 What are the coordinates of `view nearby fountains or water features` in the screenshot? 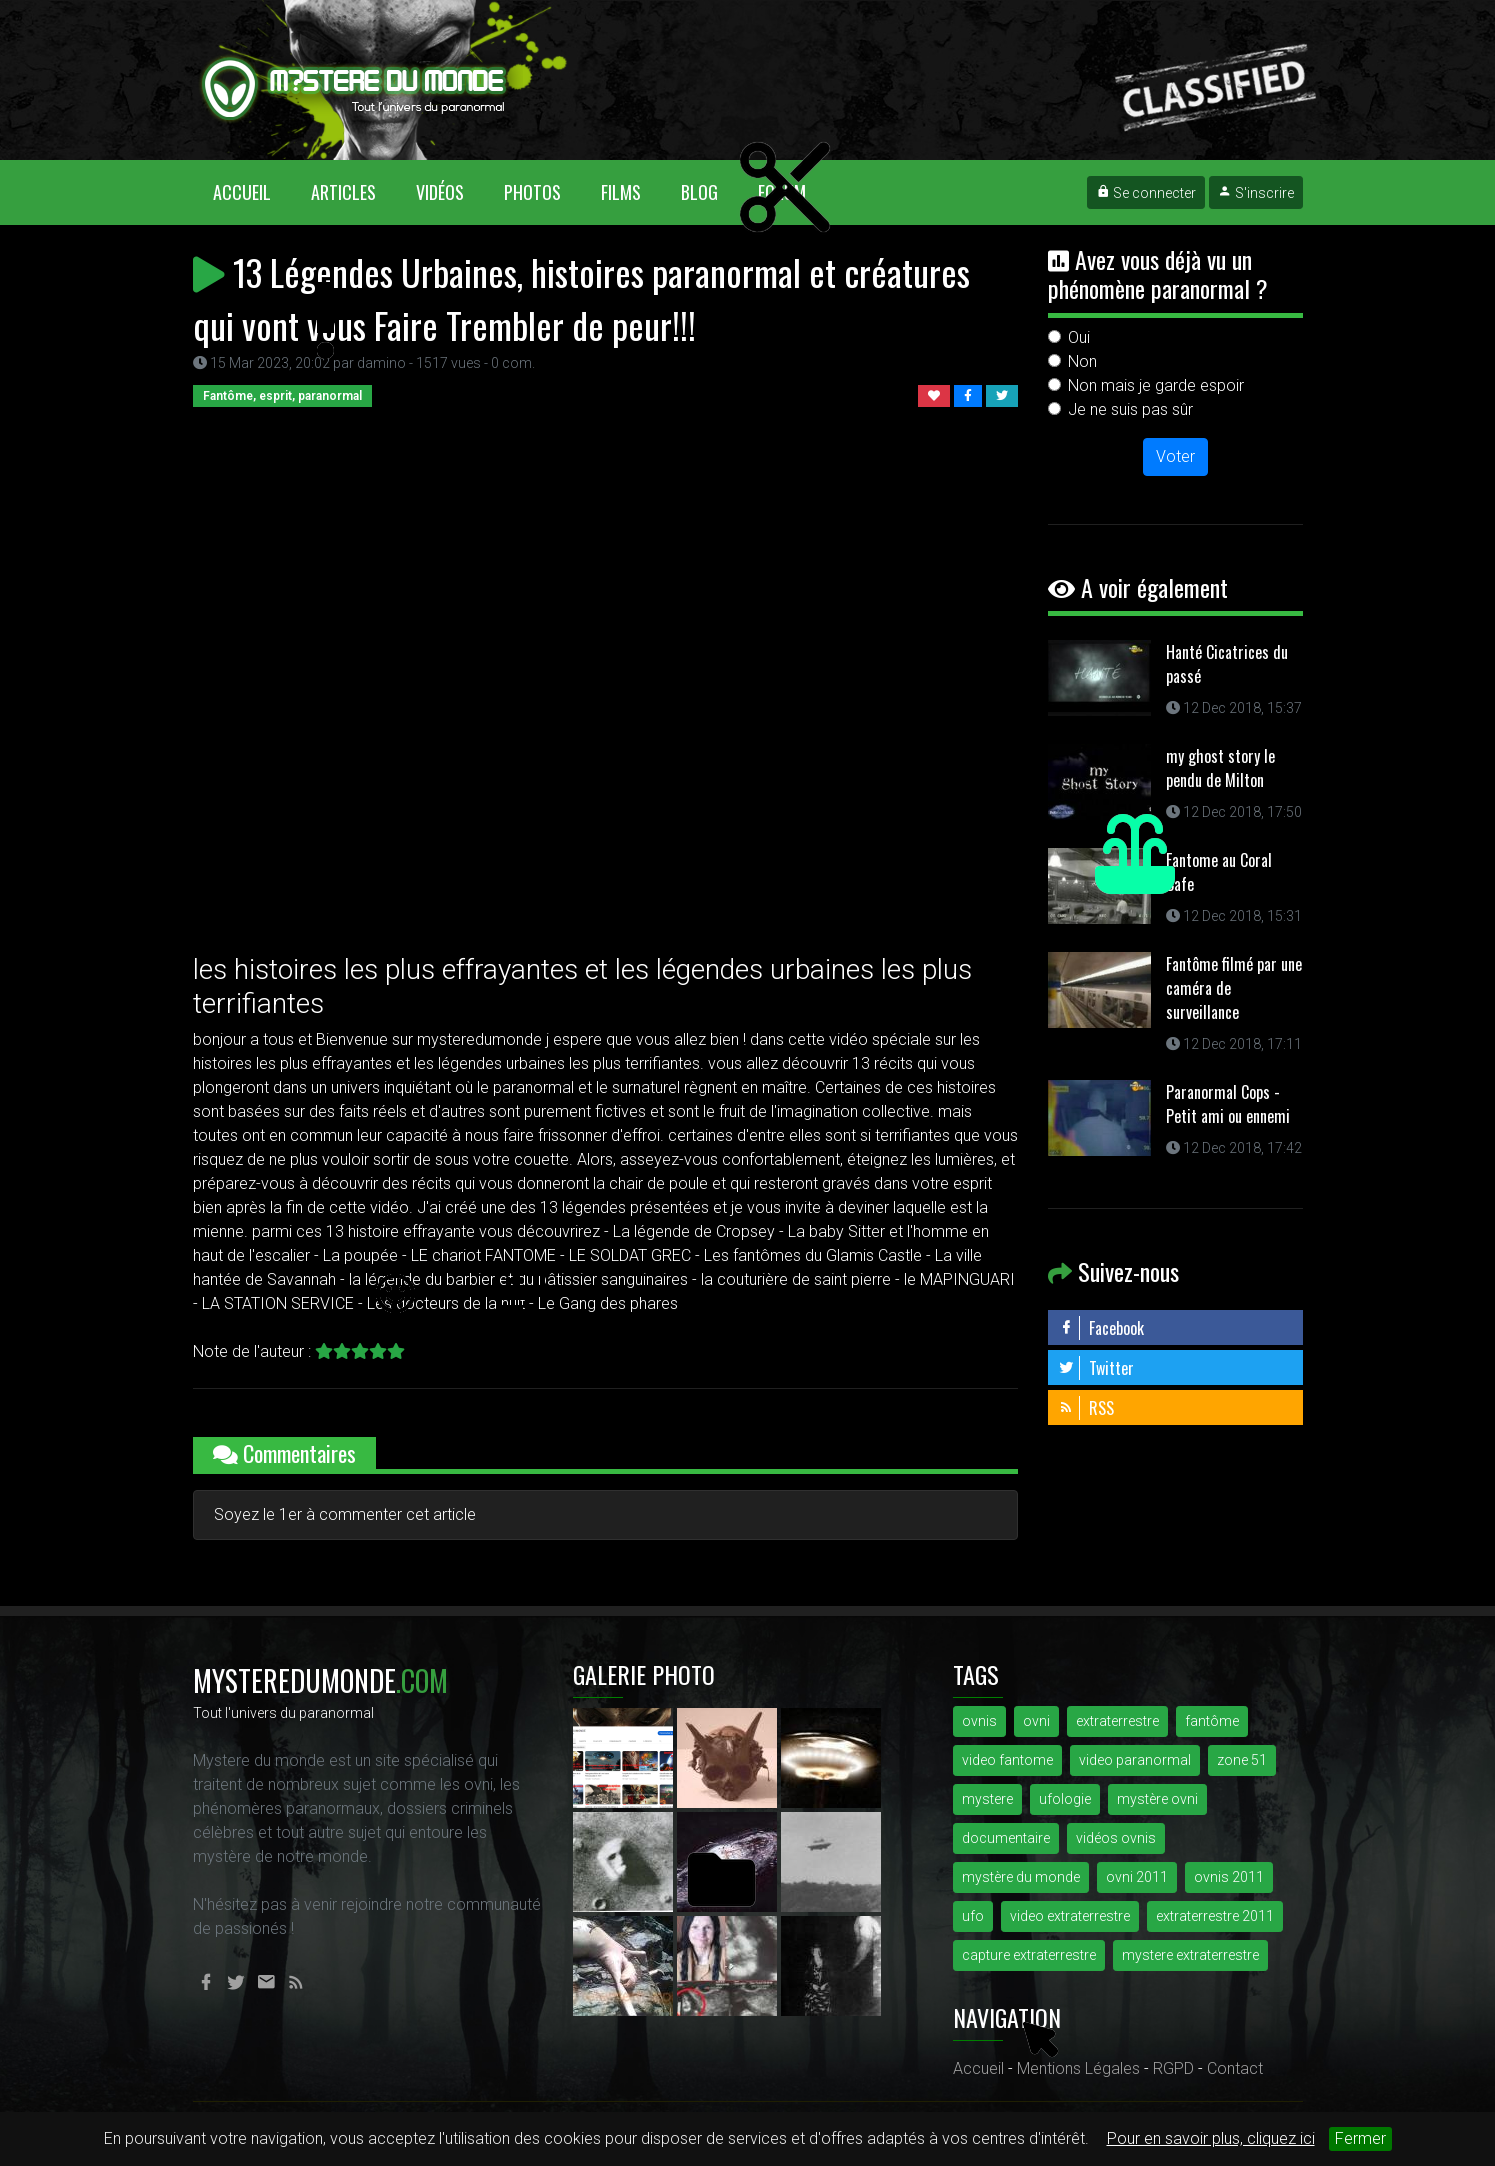 It's located at (1135, 854).